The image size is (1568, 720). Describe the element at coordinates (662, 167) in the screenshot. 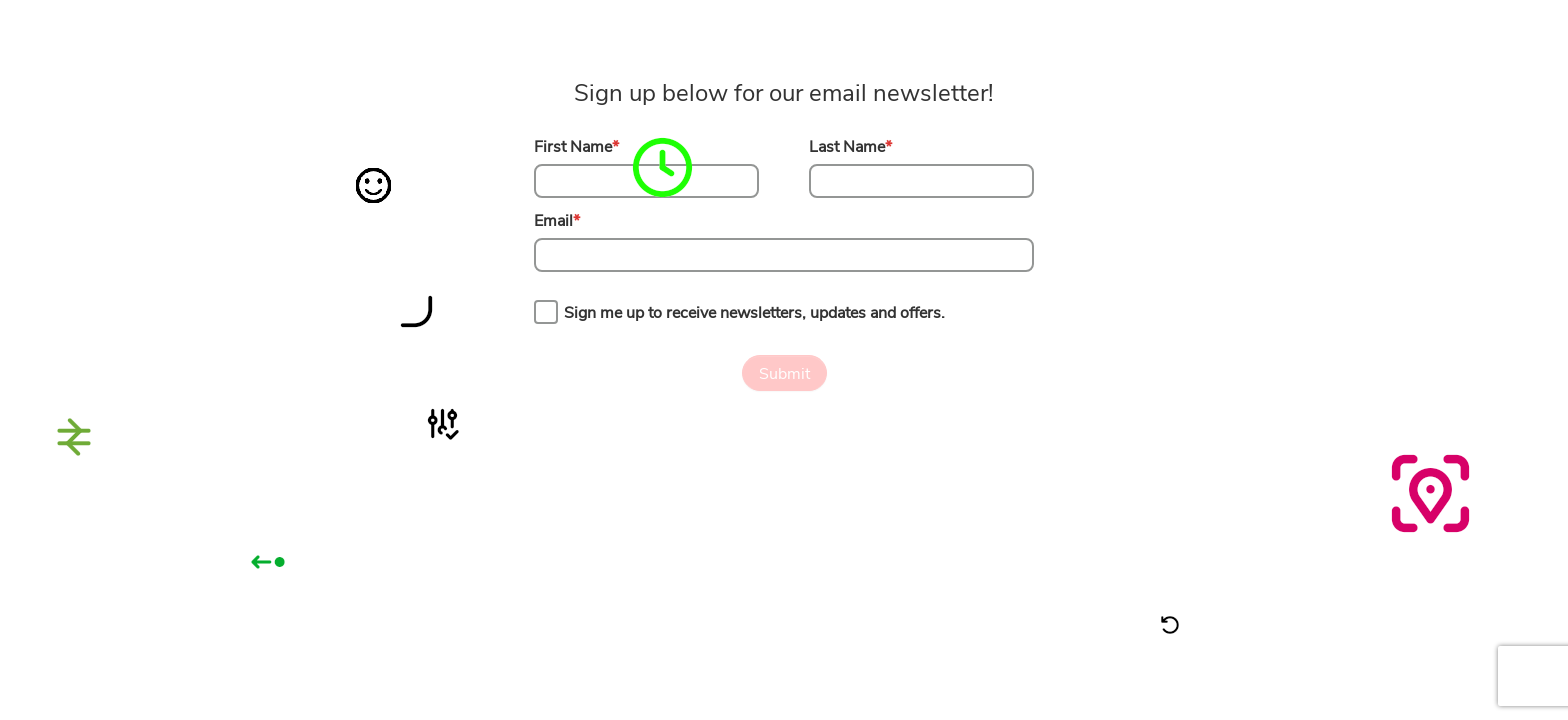

I see `view current time` at that location.